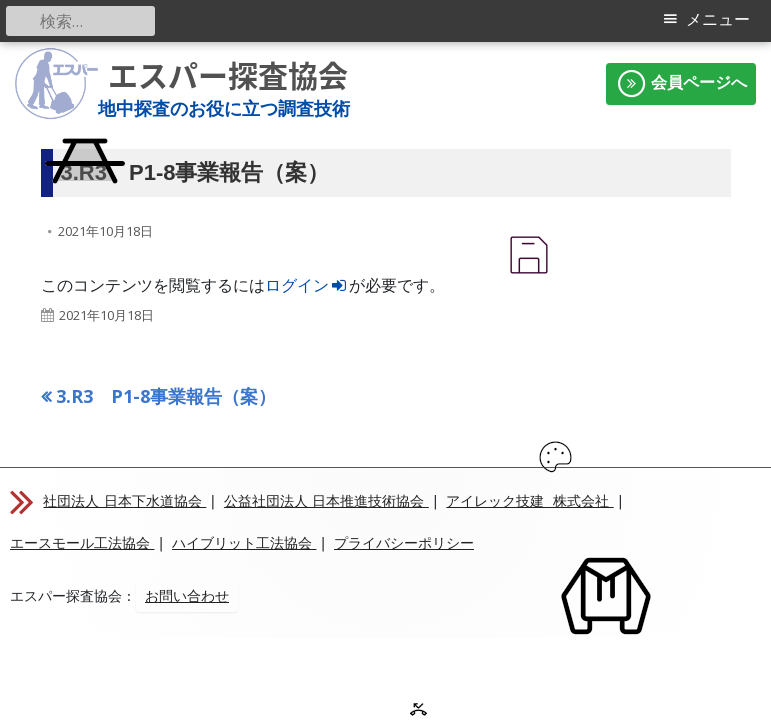 Image resolution: width=771 pixels, height=720 pixels. I want to click on indicates a missed phone call, so click(418, 709).